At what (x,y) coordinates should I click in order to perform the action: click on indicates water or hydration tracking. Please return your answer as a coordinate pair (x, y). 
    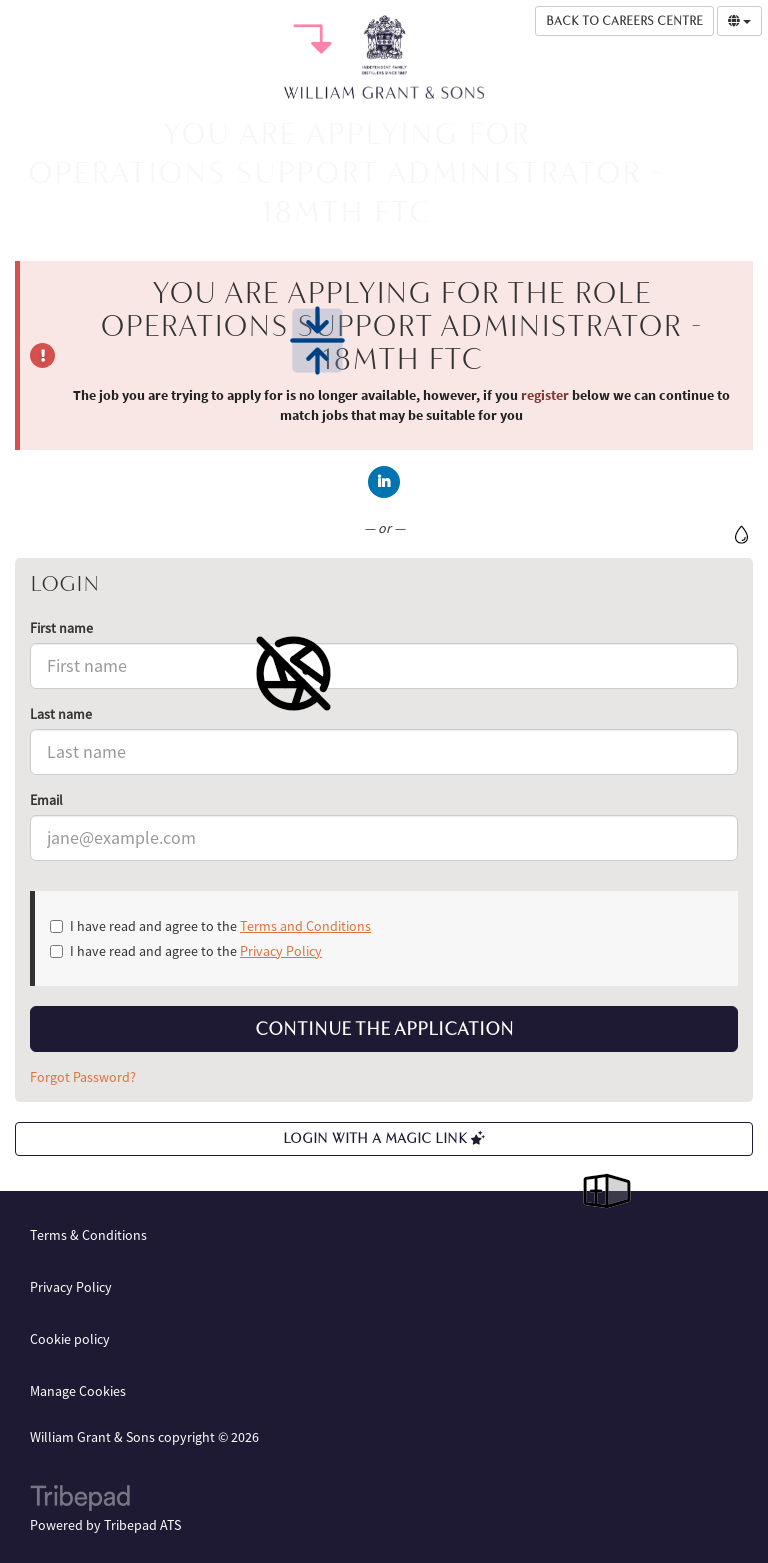
    Looking at the image, I should click on (741, 534).